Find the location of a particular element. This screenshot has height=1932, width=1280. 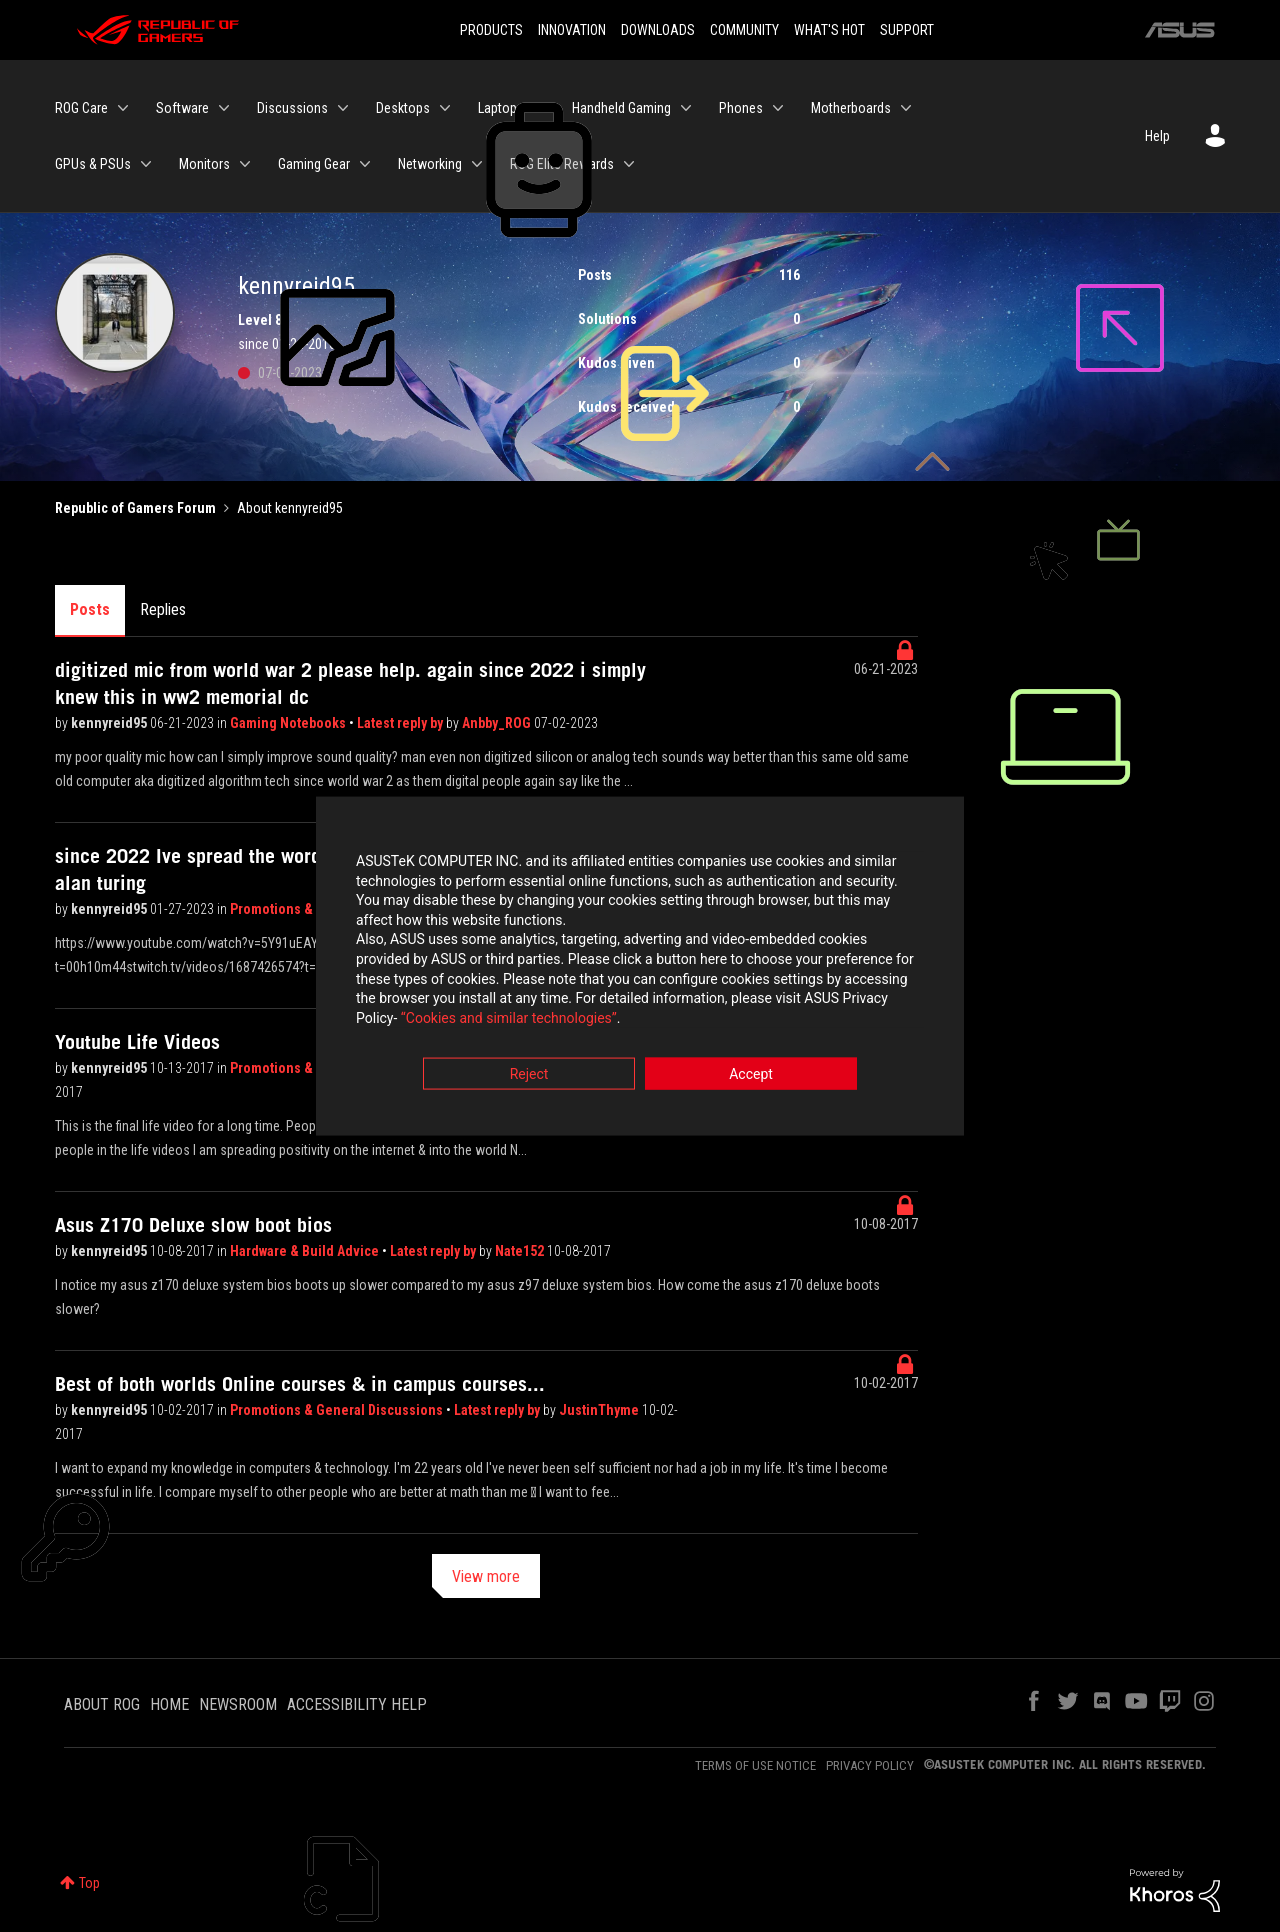

navigate to previous or parent section is located at coordinates (1120, 328).